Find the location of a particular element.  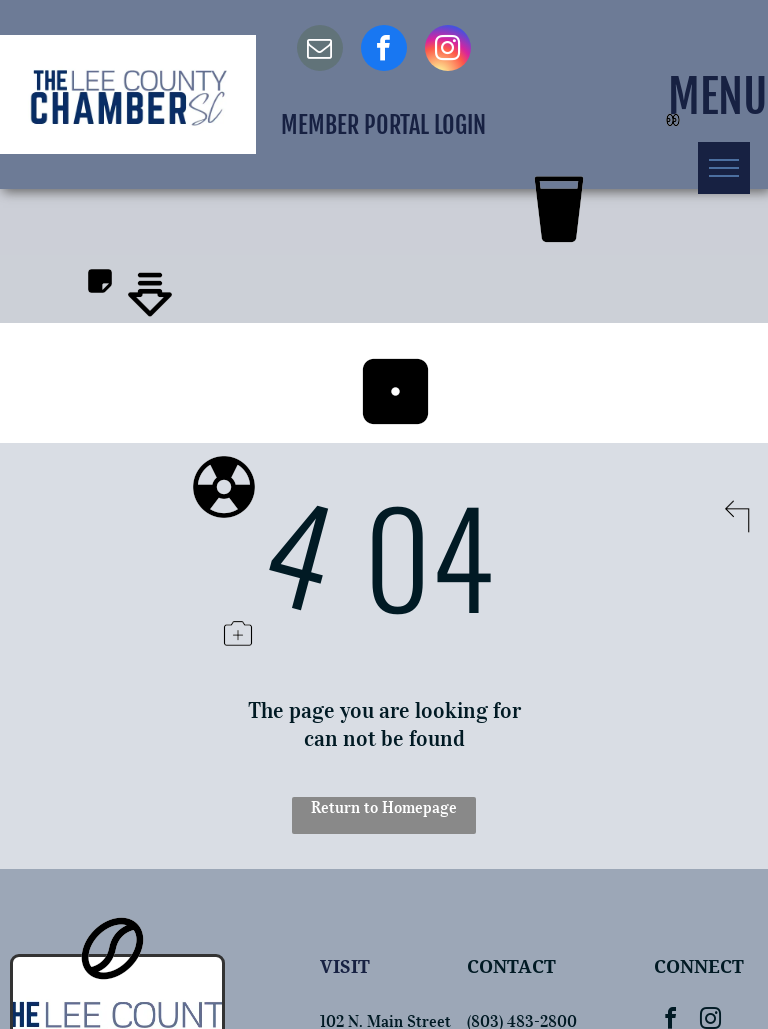

undo or go back to previous action is located at coordinates (738, 516).